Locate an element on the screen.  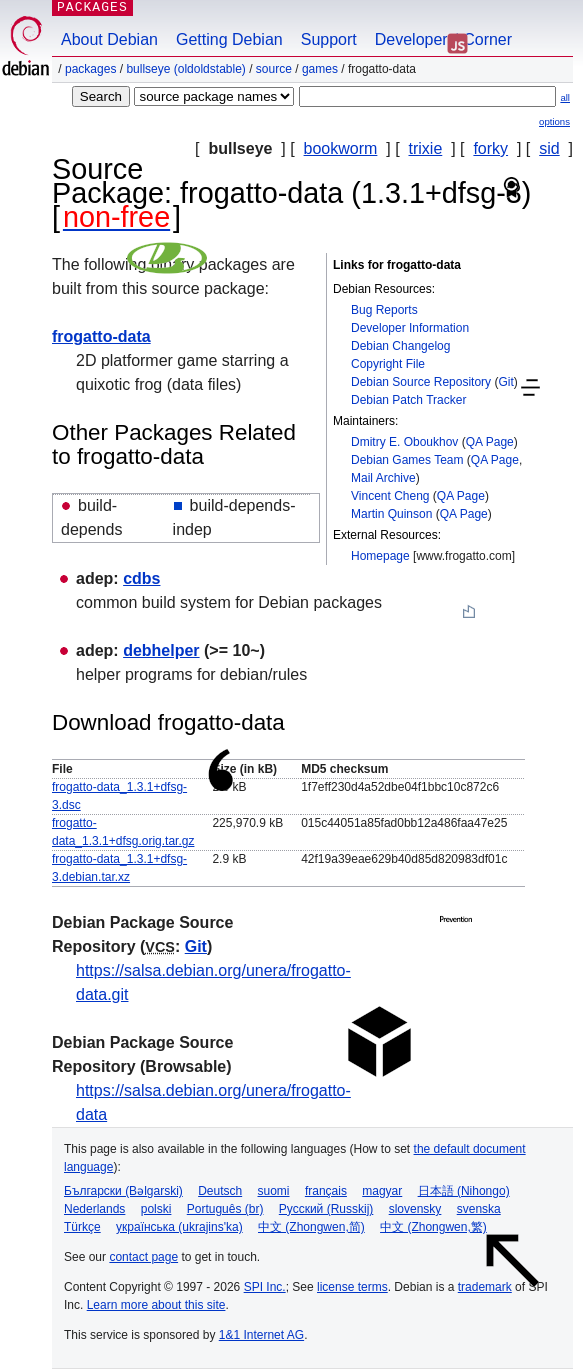
view building or property details is located at coordinates (469, 612).